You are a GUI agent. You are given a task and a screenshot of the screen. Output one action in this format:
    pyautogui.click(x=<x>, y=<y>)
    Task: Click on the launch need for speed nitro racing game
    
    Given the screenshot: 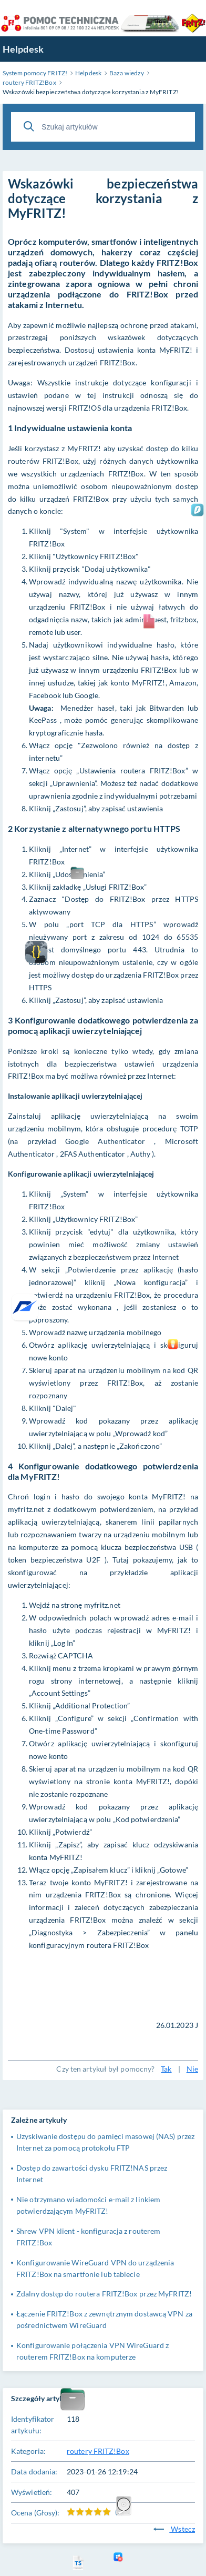 What is the action you would take?
    pyautogui.click(x=25, y=1307)
    